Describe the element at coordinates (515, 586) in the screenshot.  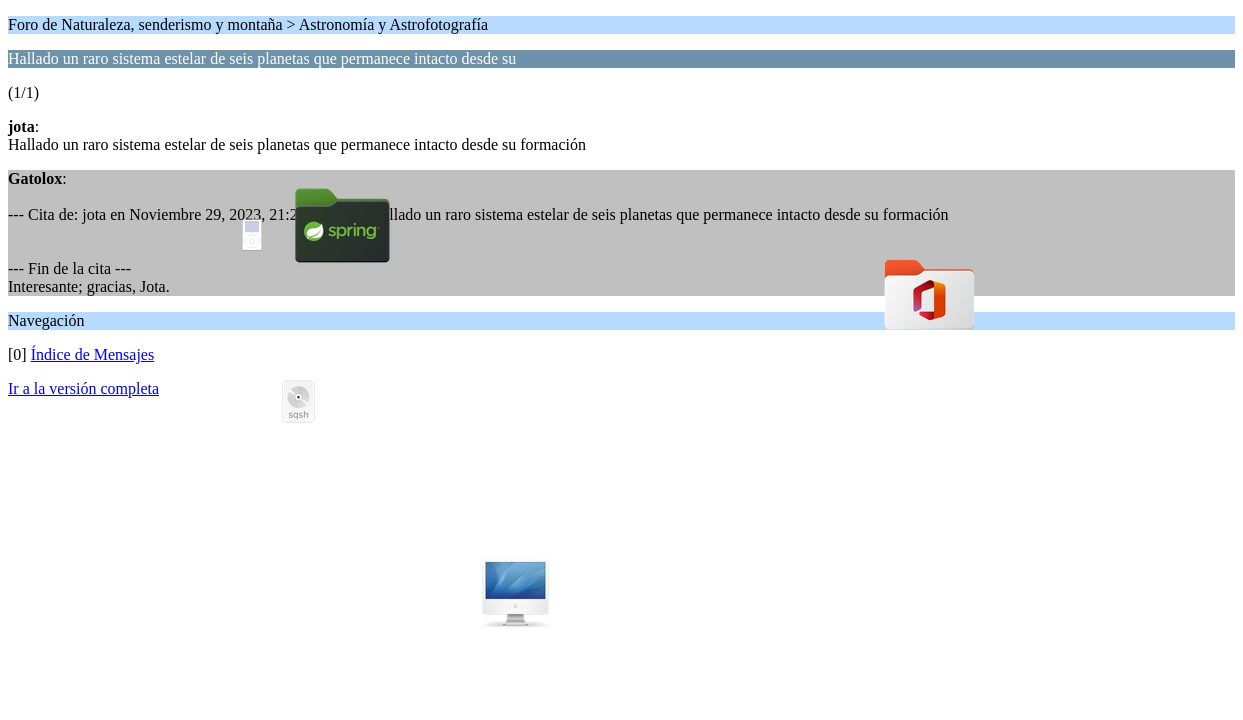
I see `represents a connected iMac G5 desktop computer` at that location.